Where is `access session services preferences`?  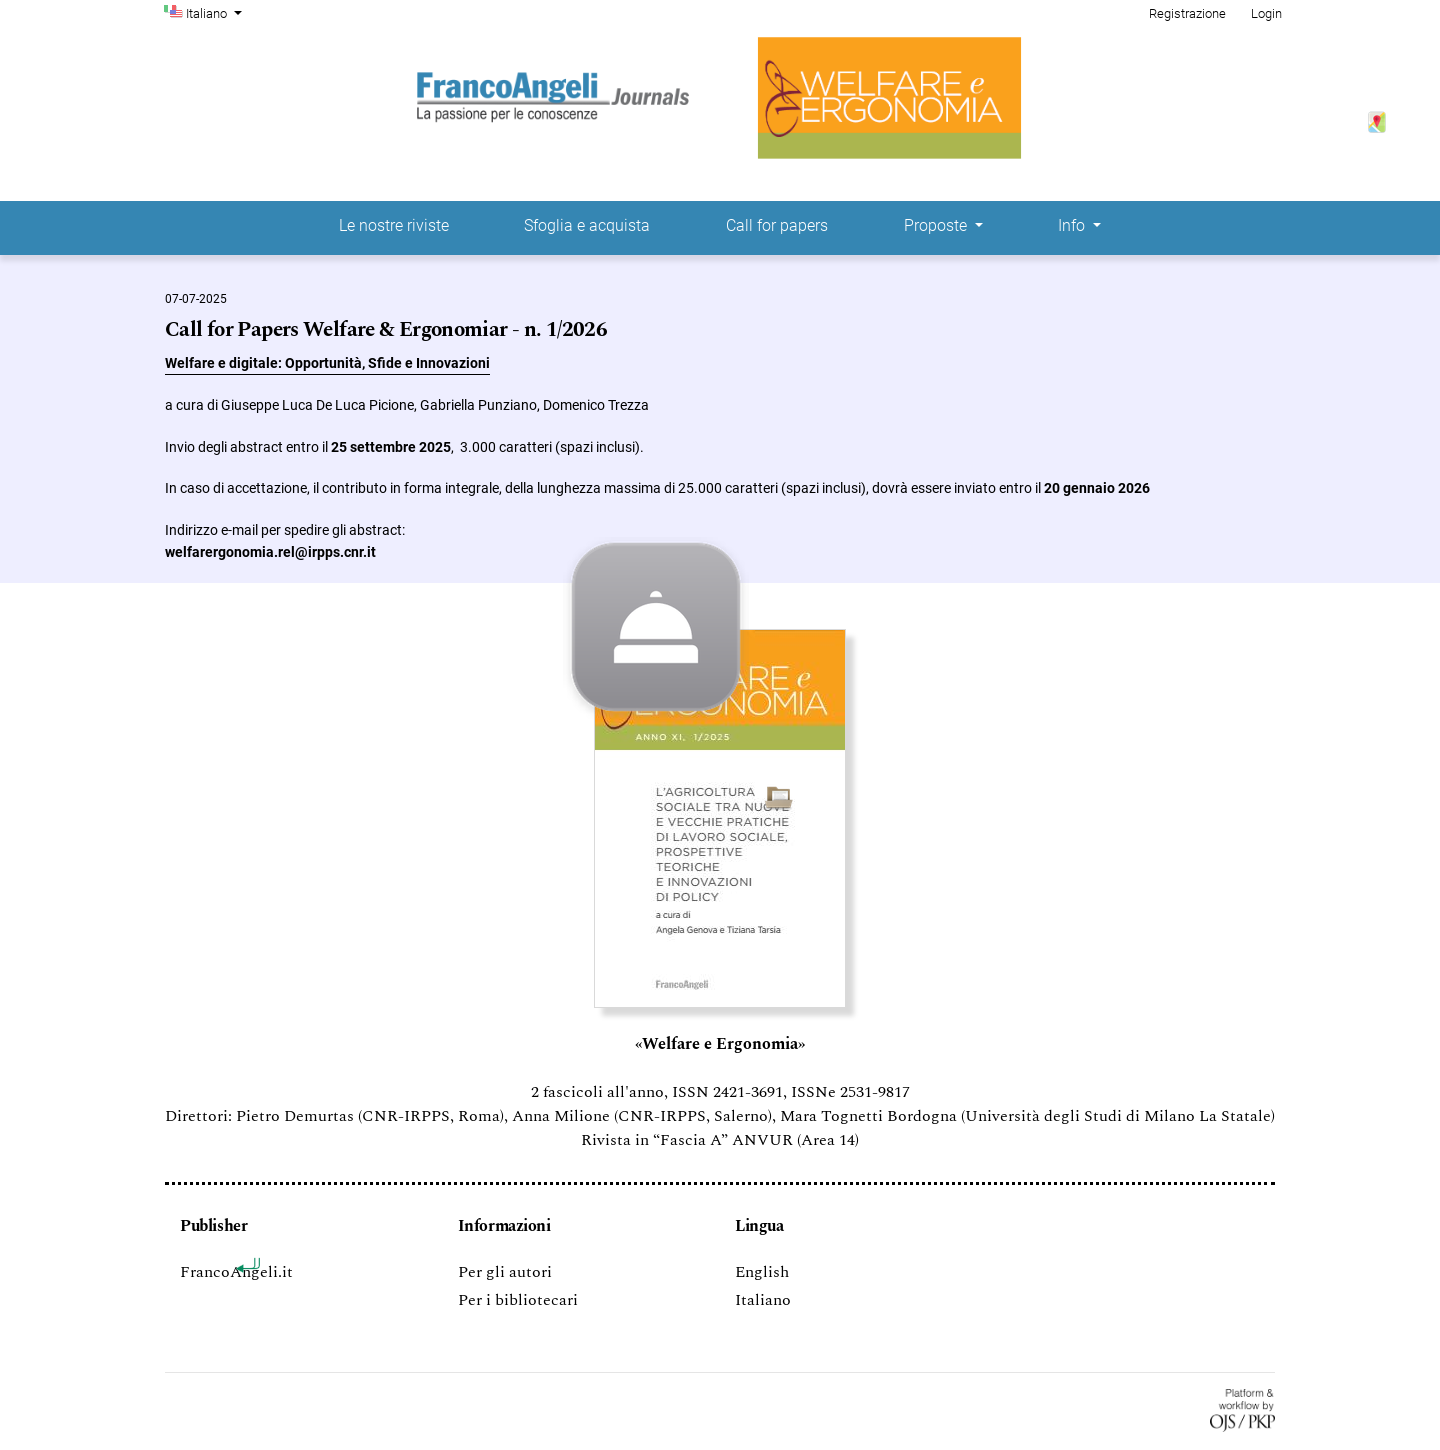 access session services preferences is located at coordinates (656, 630).